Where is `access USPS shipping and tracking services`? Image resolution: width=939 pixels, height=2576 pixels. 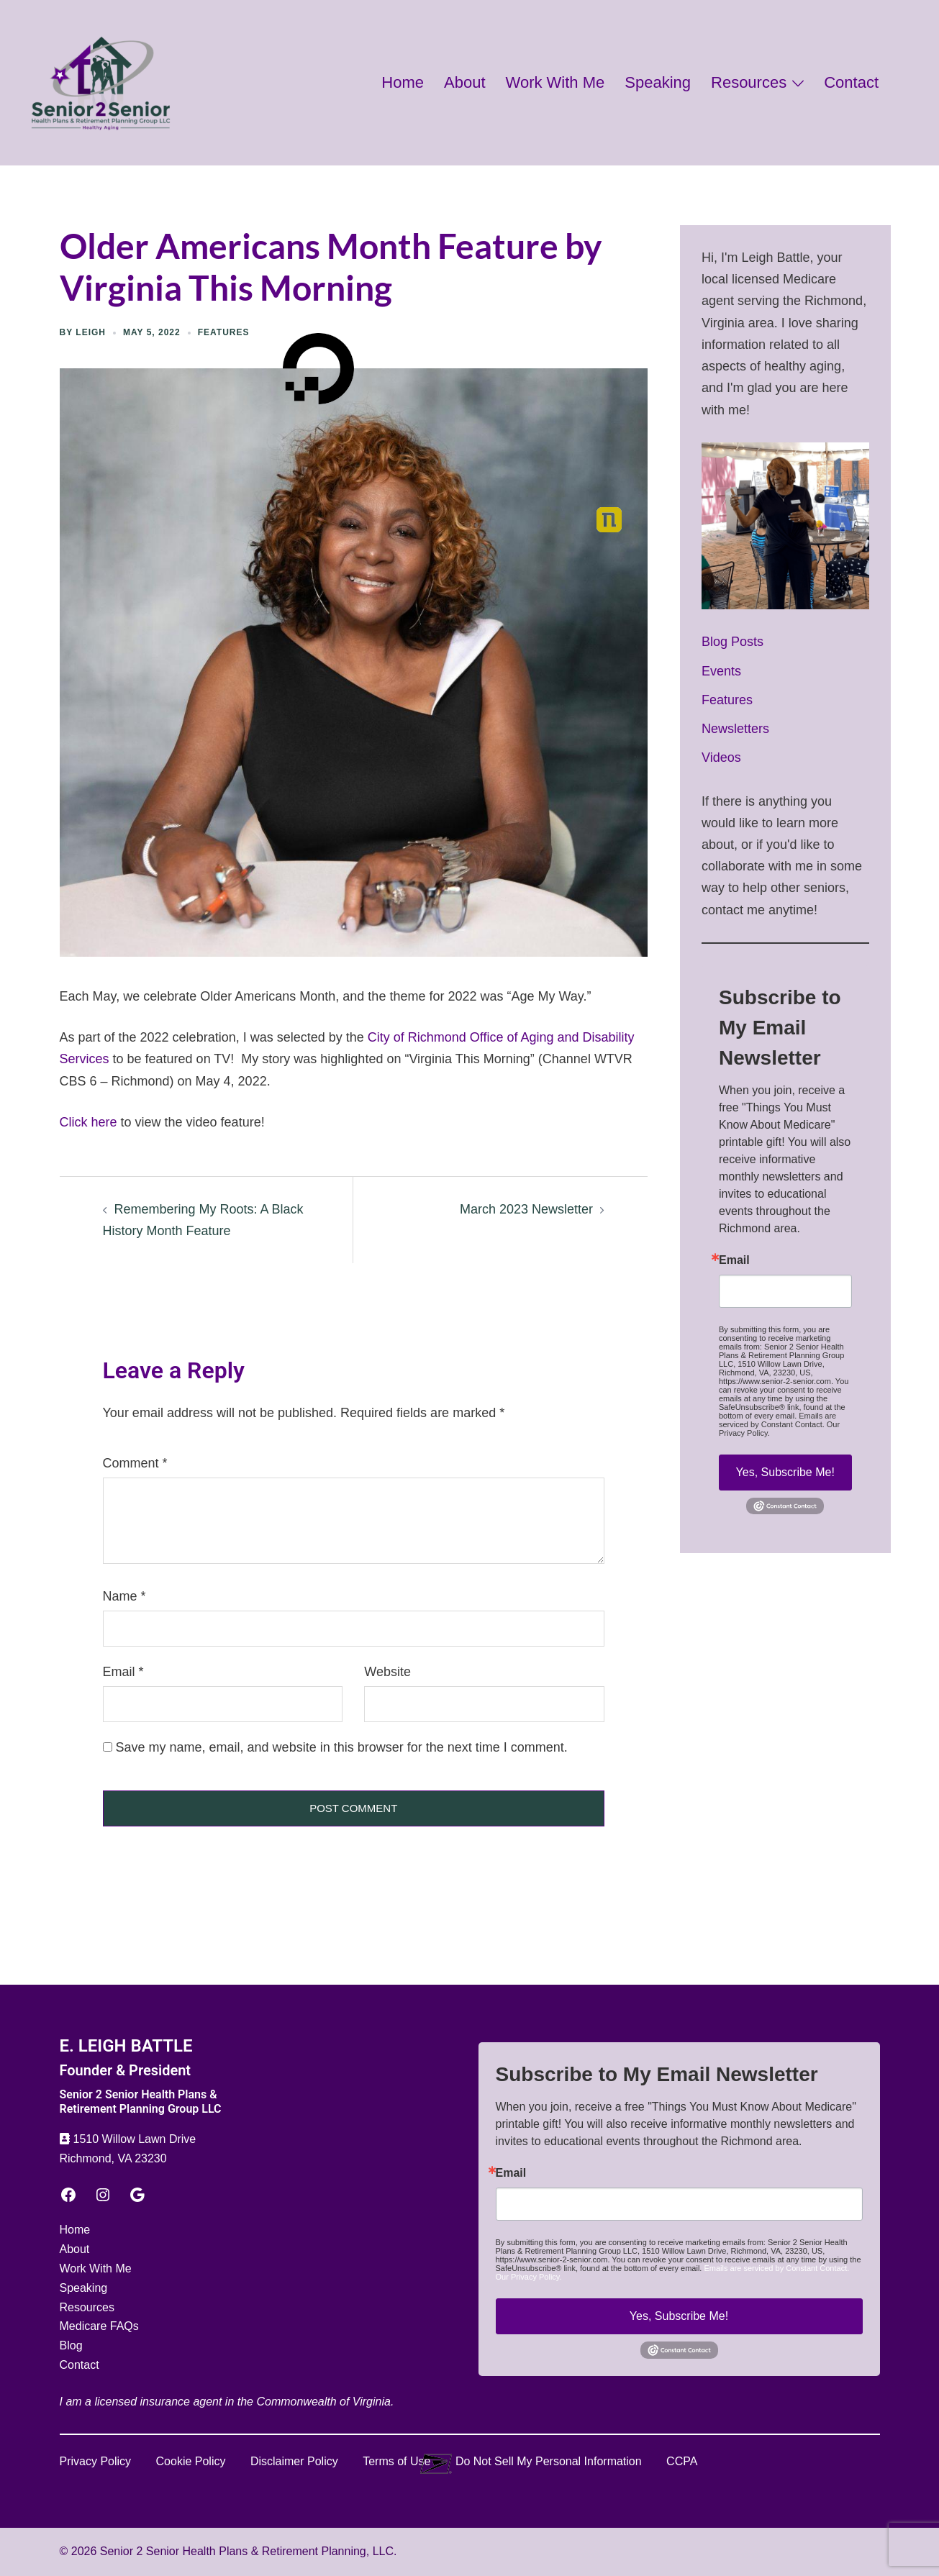
access USPS shipping and tracking services is located at coordinates (436, 2464).